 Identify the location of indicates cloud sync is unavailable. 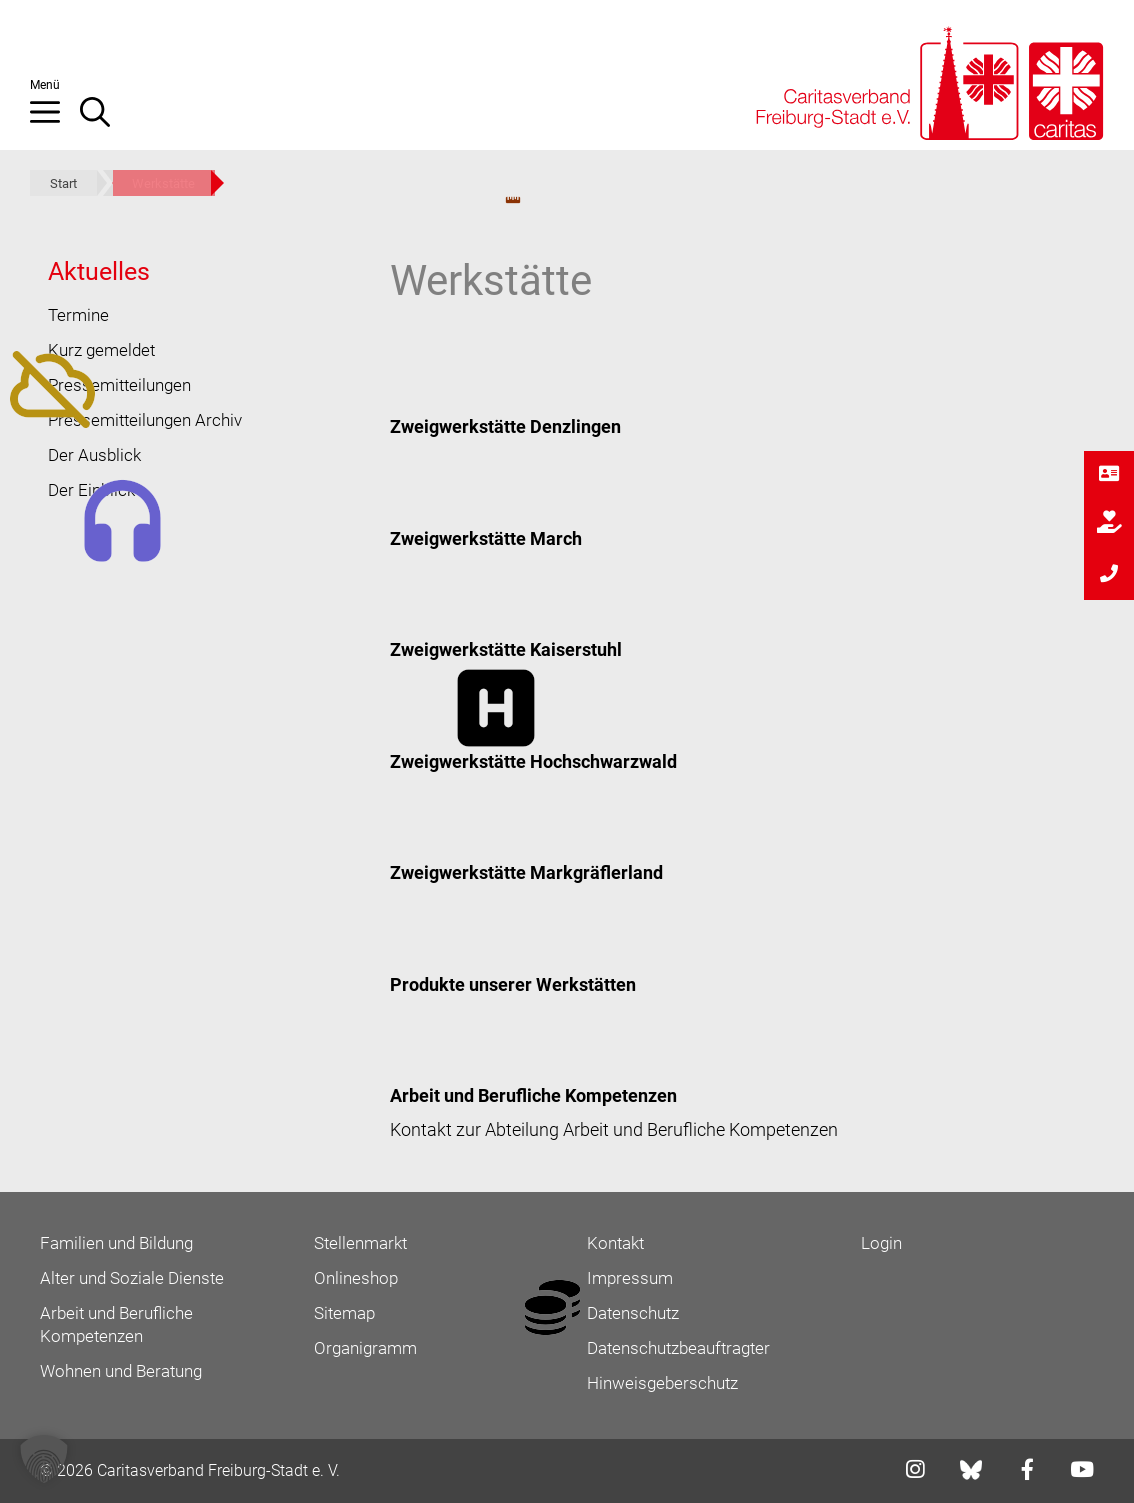
(52, 385).